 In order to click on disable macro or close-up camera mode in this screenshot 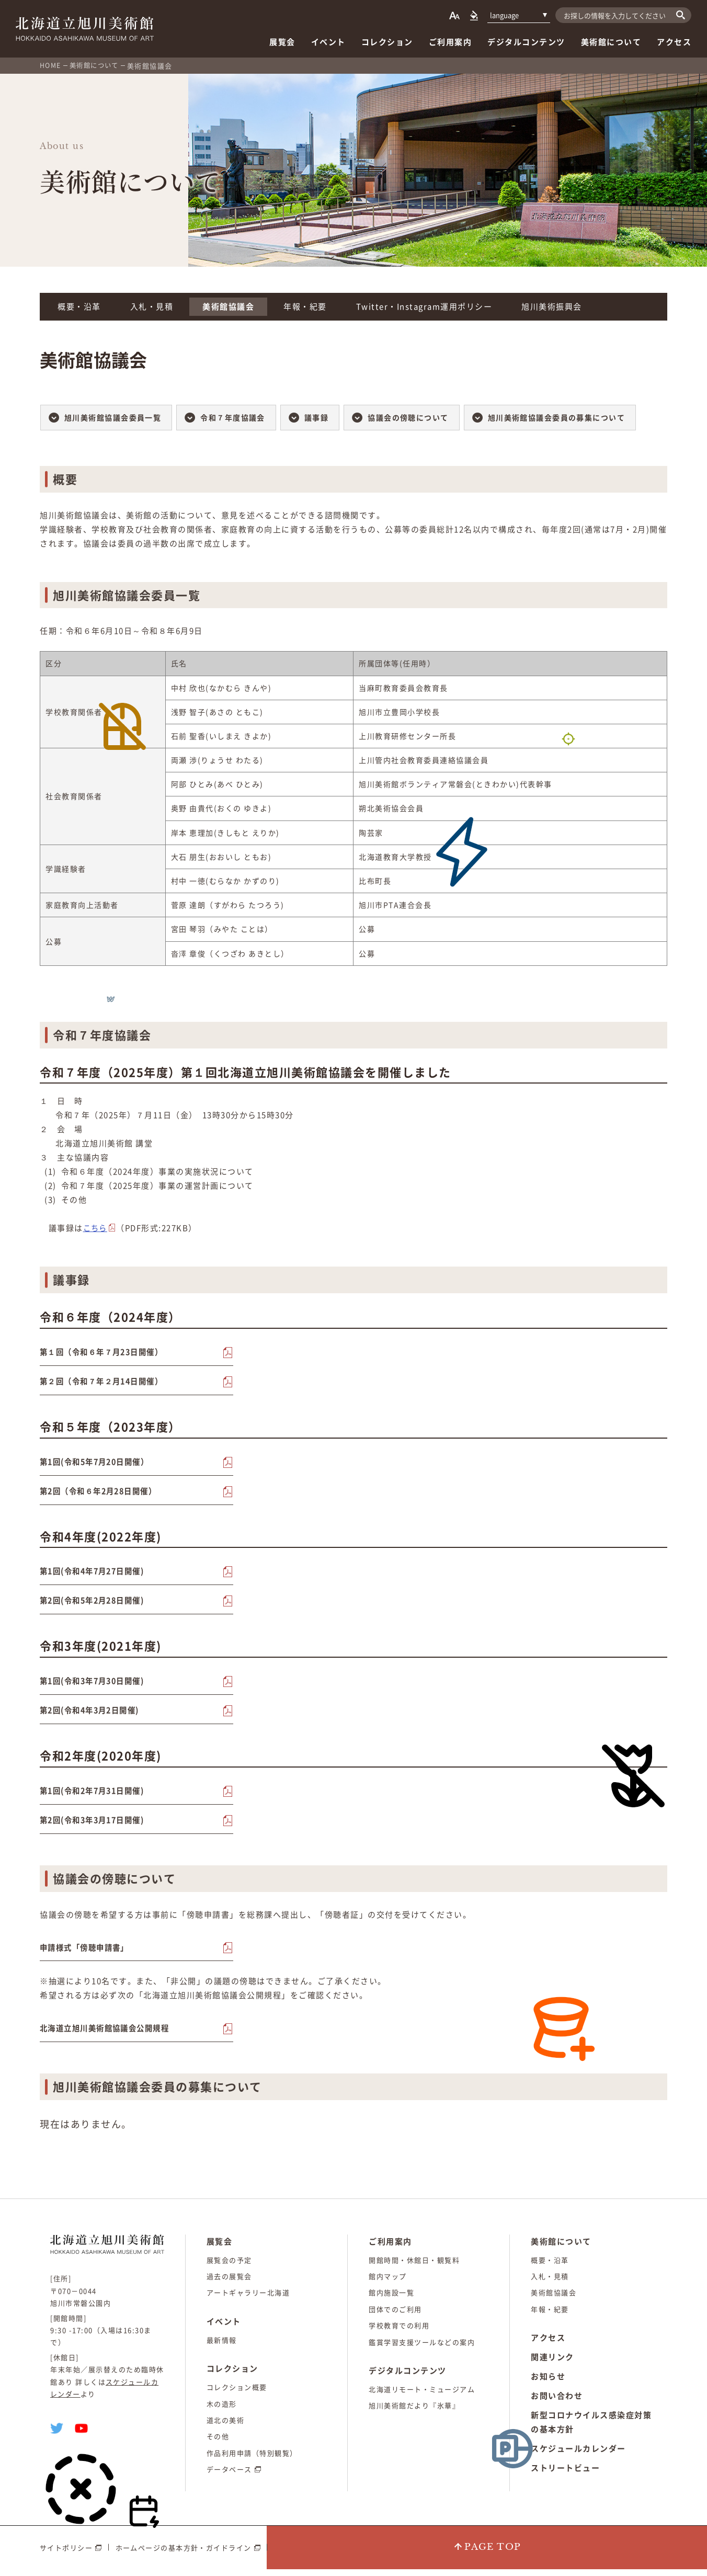, I will do `click(633, 1776)`.